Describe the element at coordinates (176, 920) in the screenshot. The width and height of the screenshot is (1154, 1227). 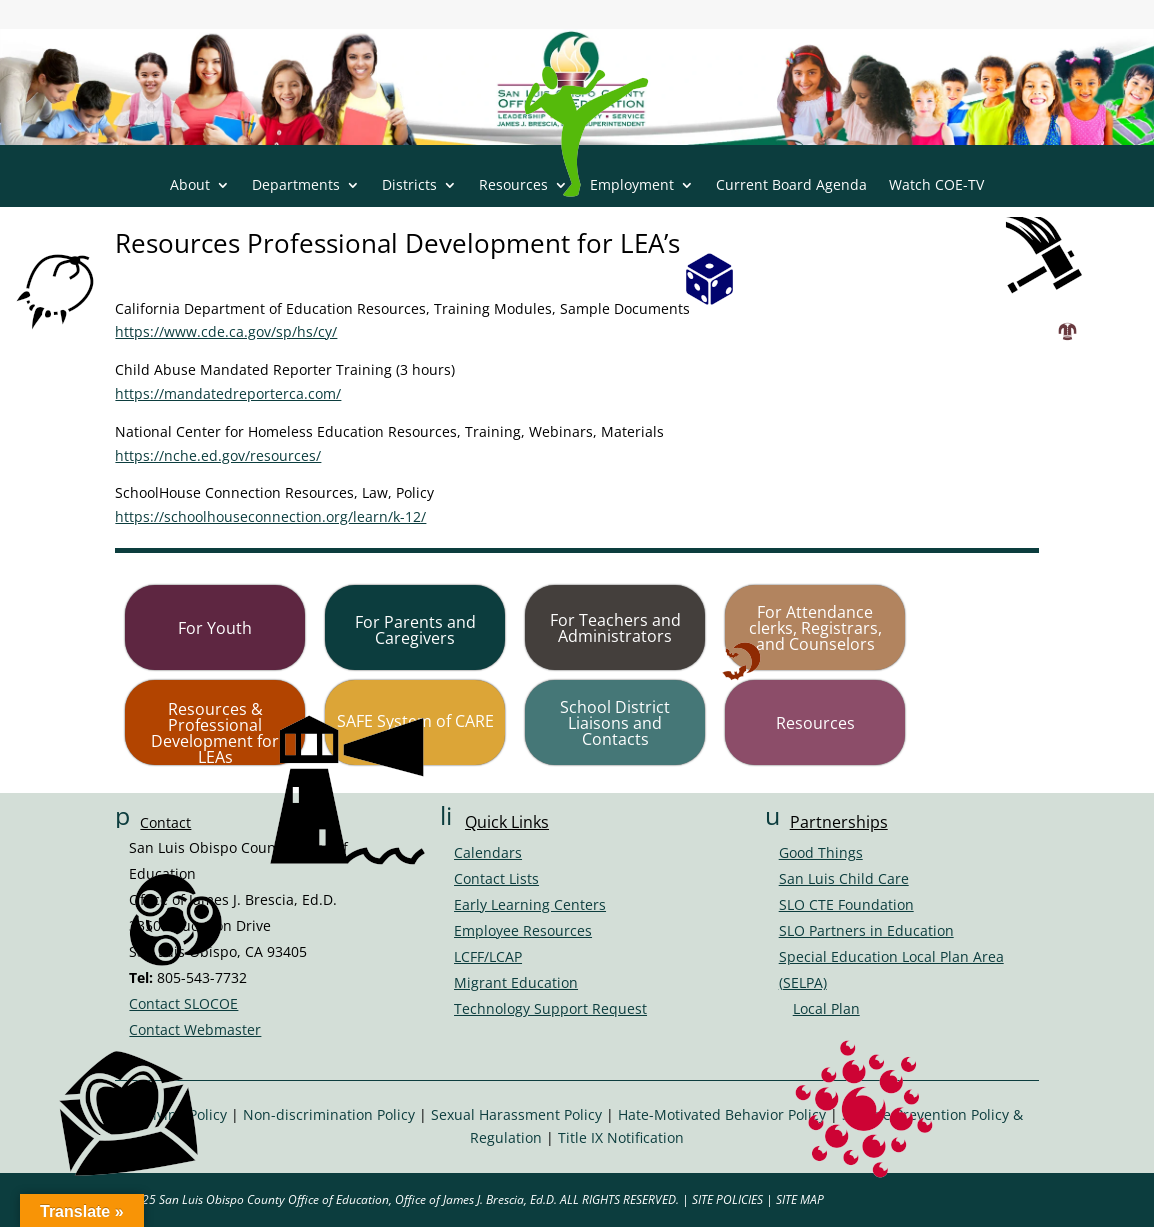
I see `represents balance or harmony in gameplay` at that location.